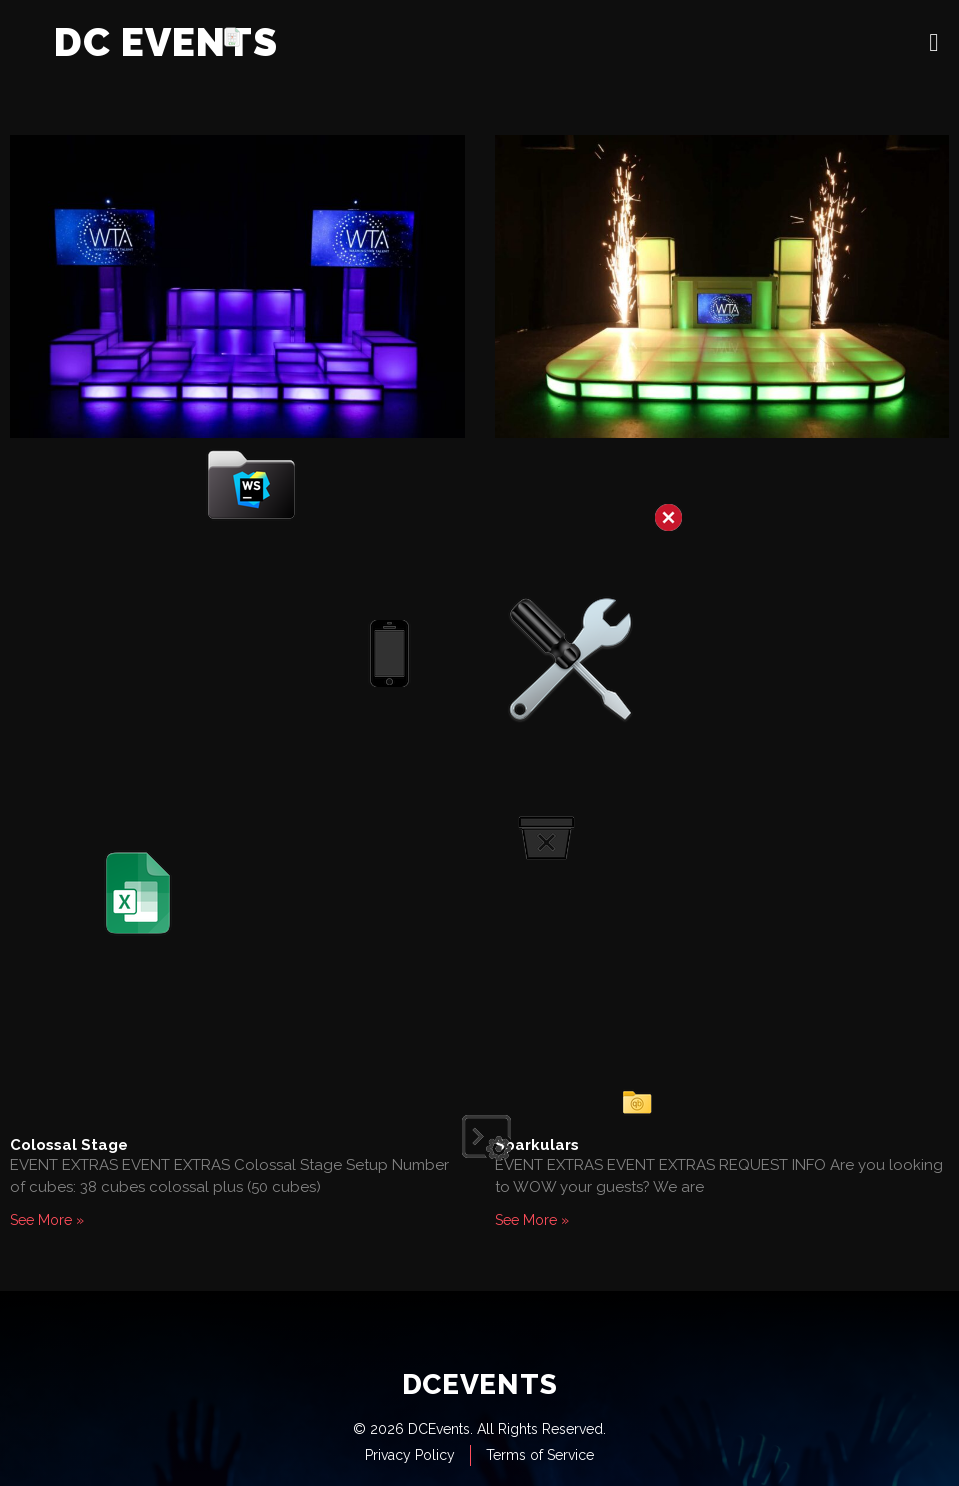 Image resolution: width=959 pixels, height=1486 pixels. Describe the element at coordinates (570, 660) in the screenshot. I see `customize toolbar settings` at that location.